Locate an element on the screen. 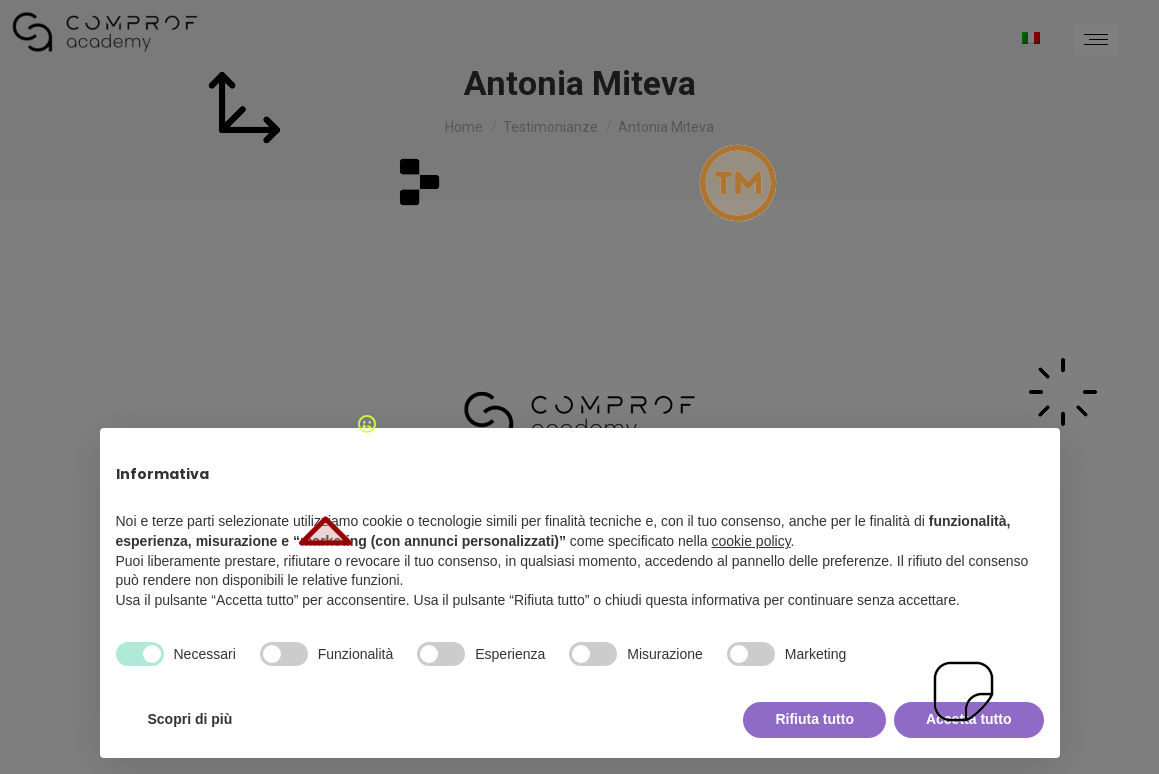  indicates content is loading is located at coordinates (1063, 392).